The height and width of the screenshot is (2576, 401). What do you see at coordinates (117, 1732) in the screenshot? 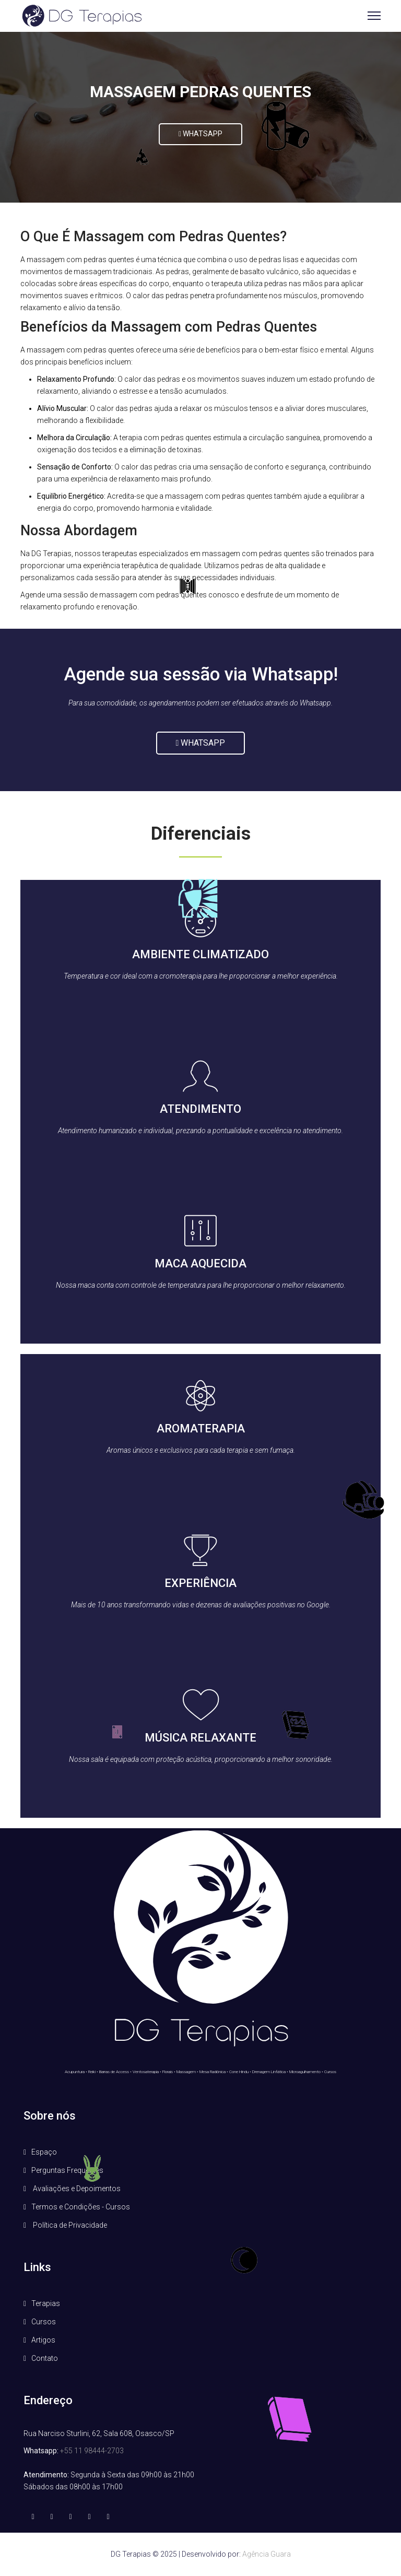
I see `jack of clubs playing card` at bounding box center [117, 1732].